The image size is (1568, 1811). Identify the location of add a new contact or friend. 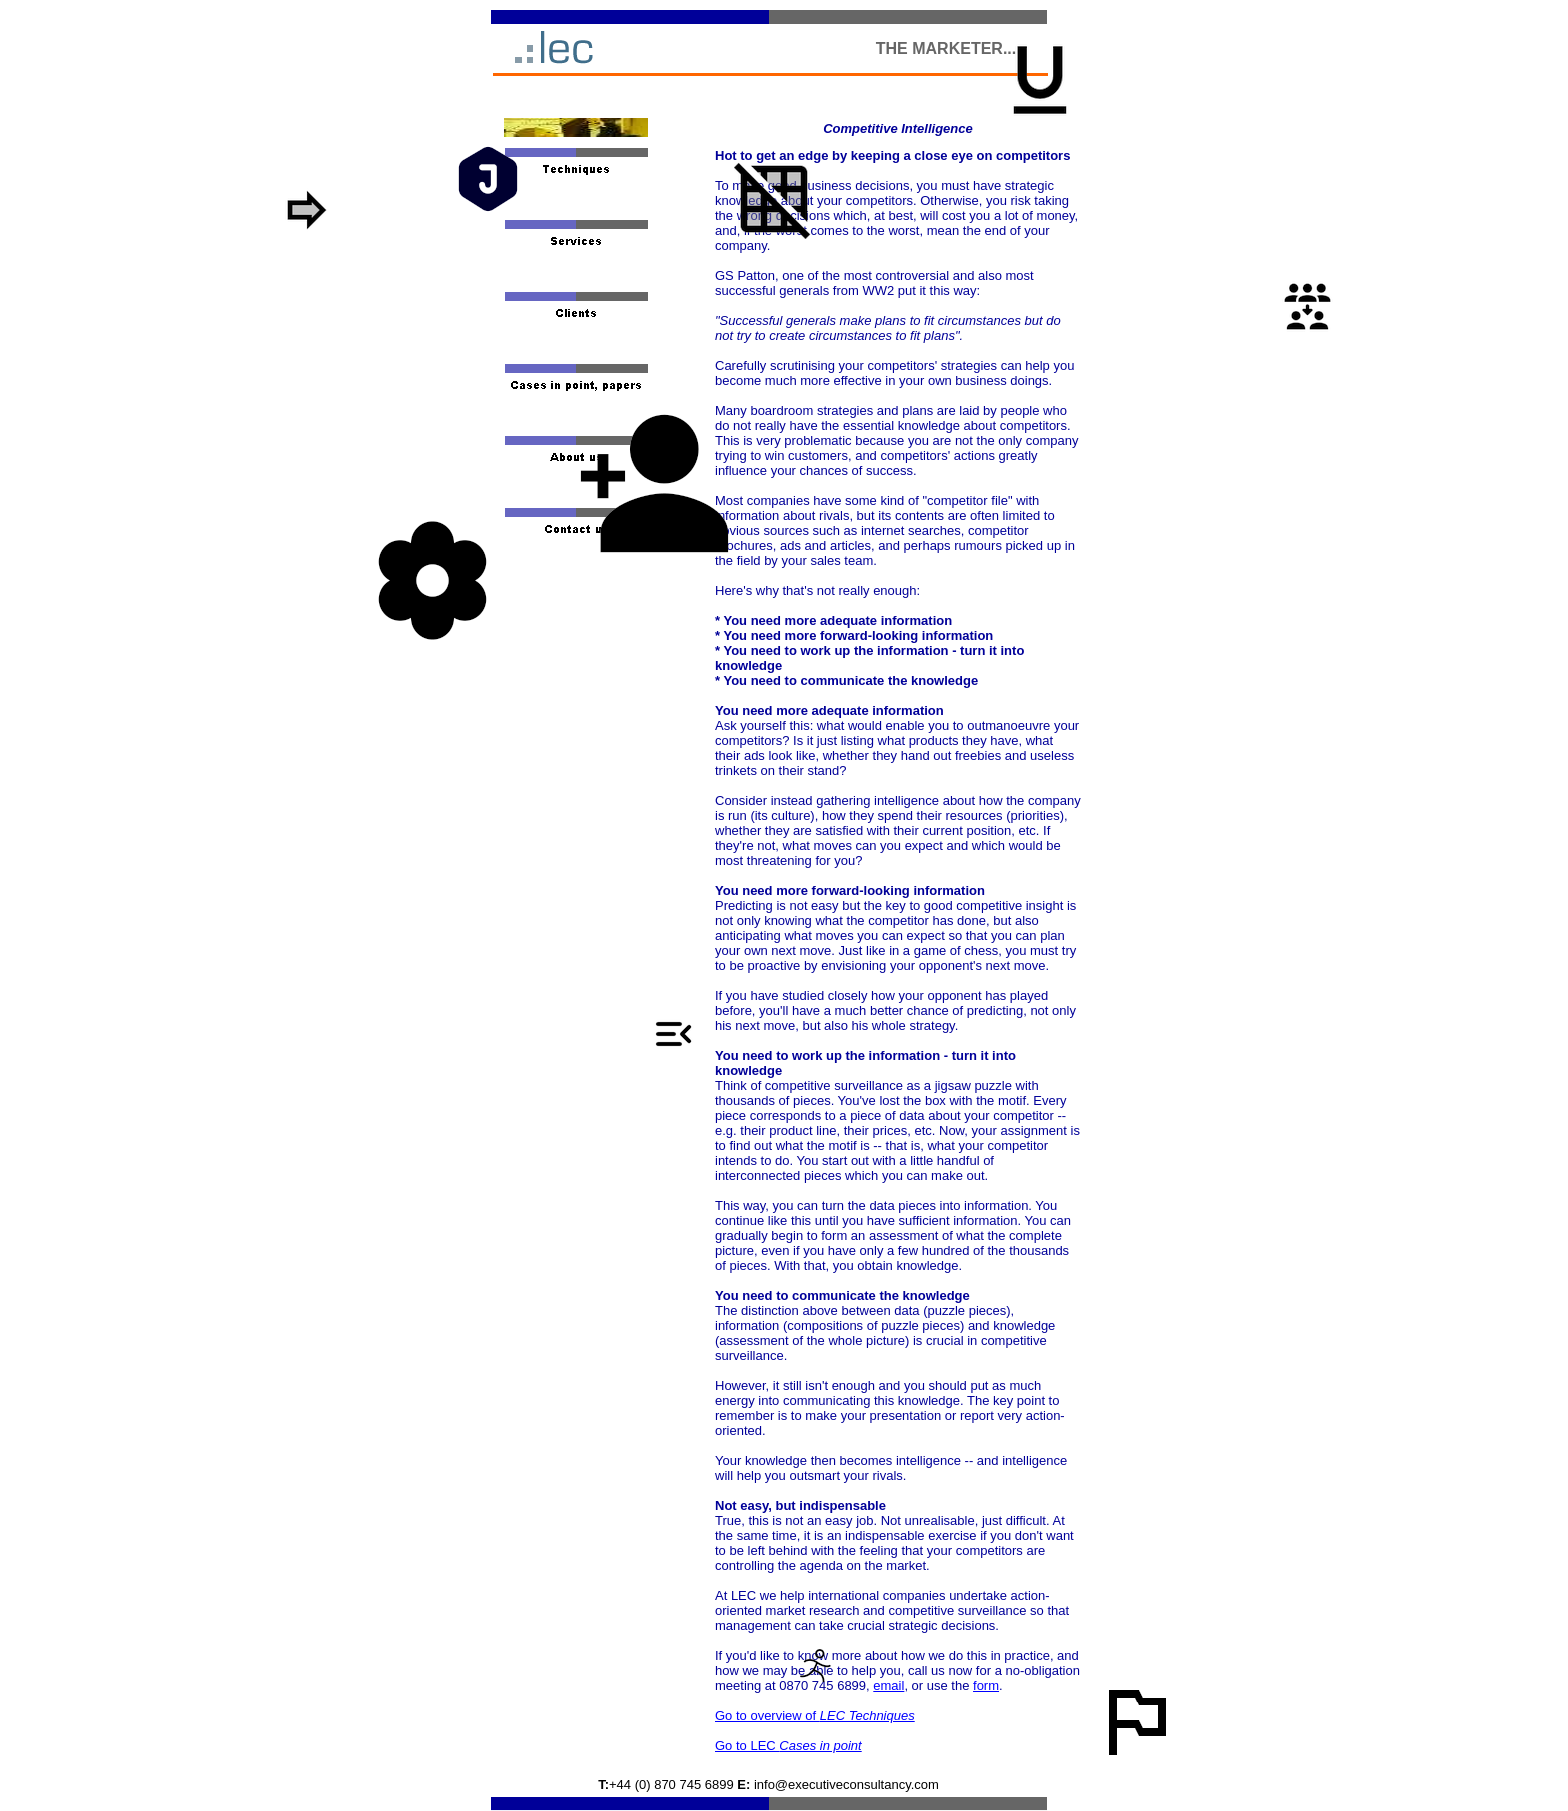
(654, 483).